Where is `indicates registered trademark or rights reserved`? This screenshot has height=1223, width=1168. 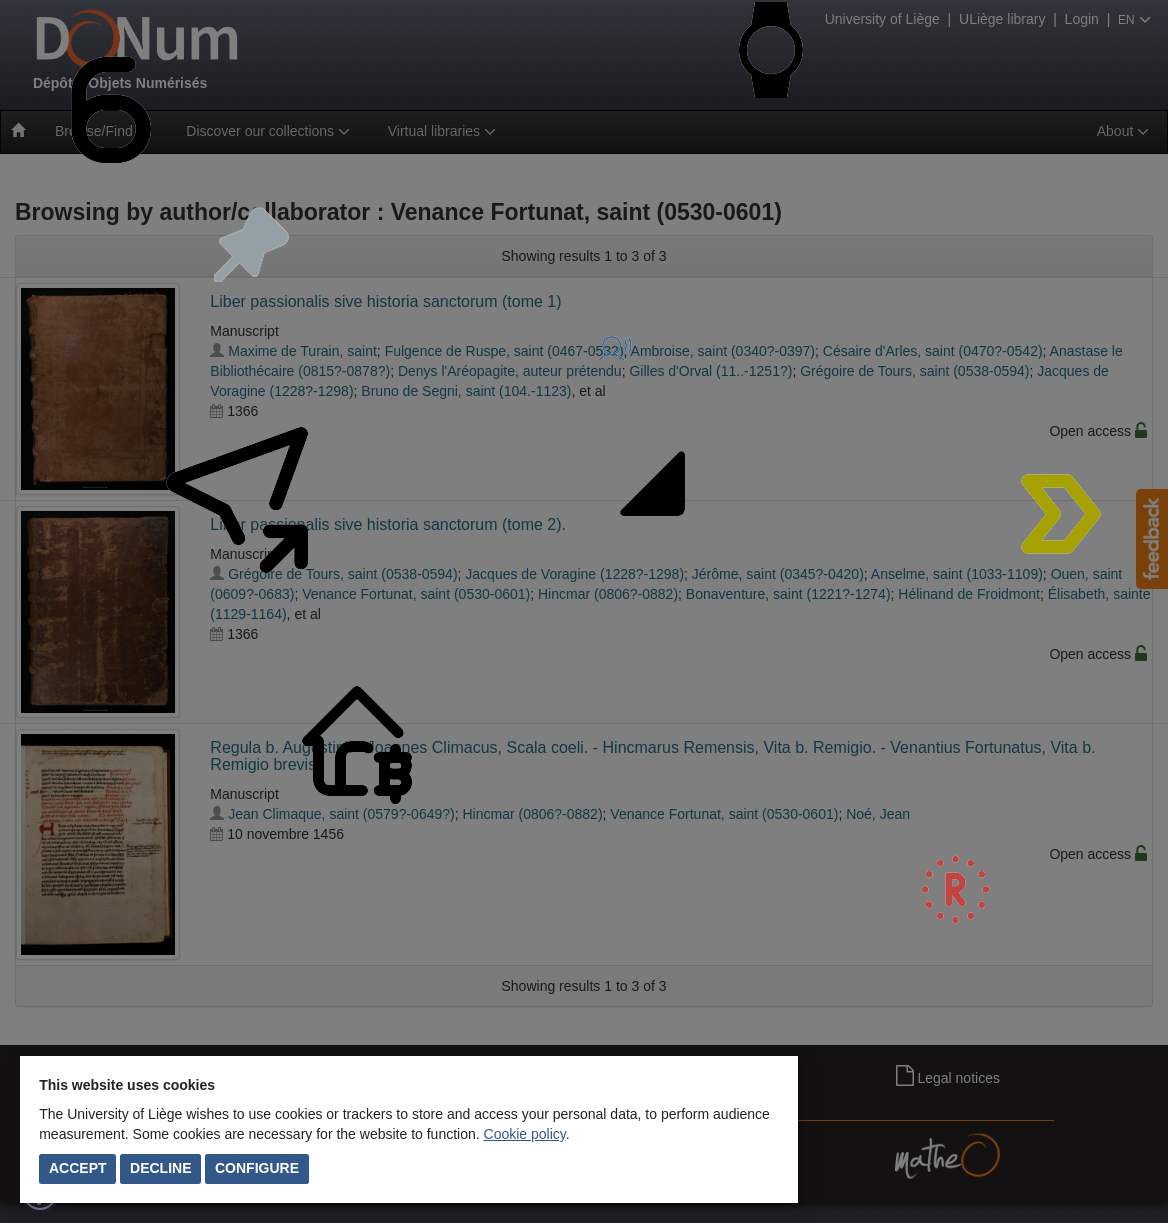
indicates registered trademark or rights reserved is located at coordinates (955, 889).